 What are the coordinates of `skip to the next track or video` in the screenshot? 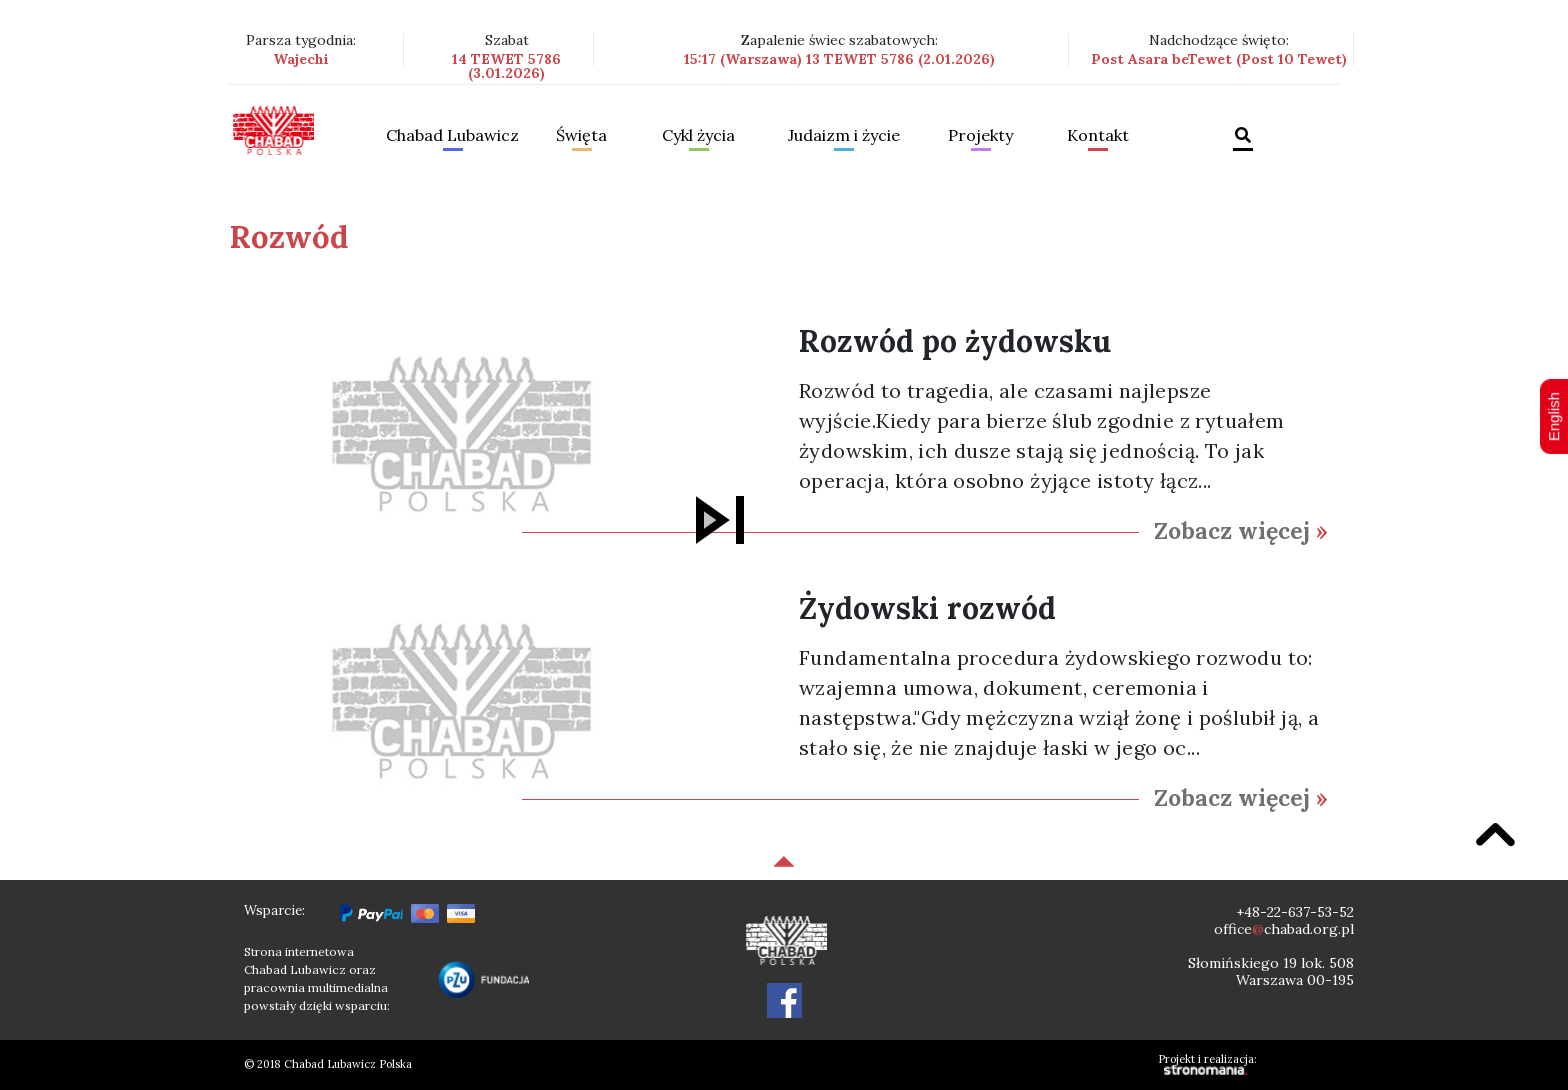 It's located at (720, 520).